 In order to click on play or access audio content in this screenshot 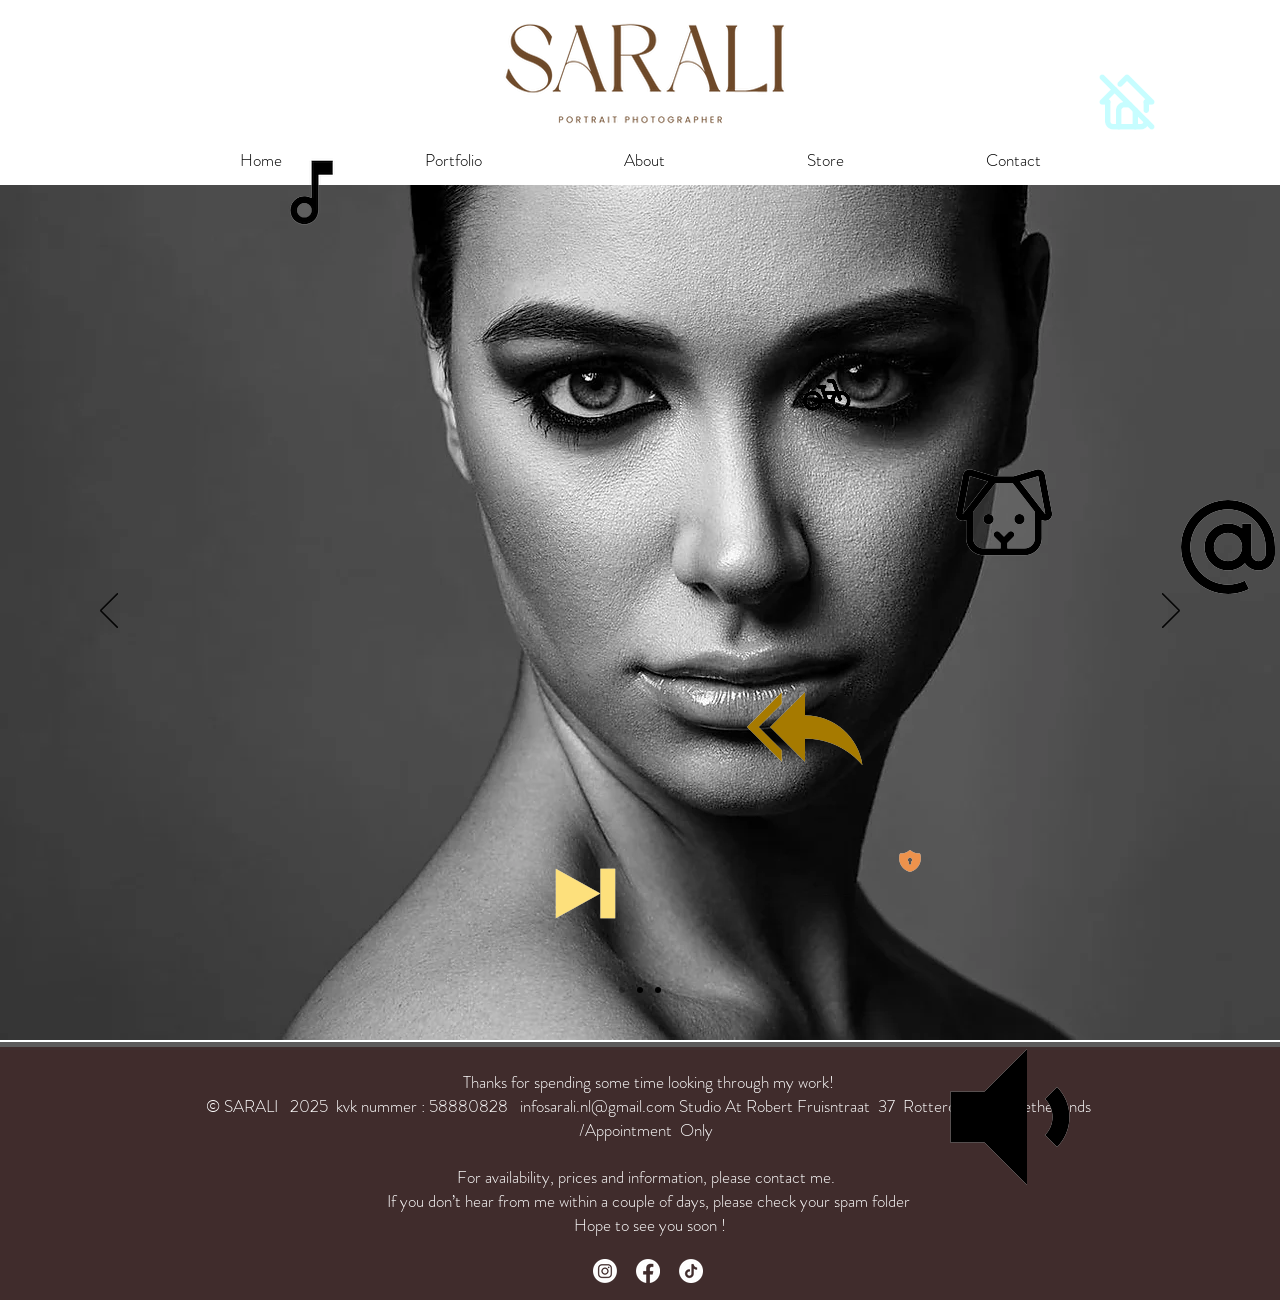, I will do `click(311, 192)`.